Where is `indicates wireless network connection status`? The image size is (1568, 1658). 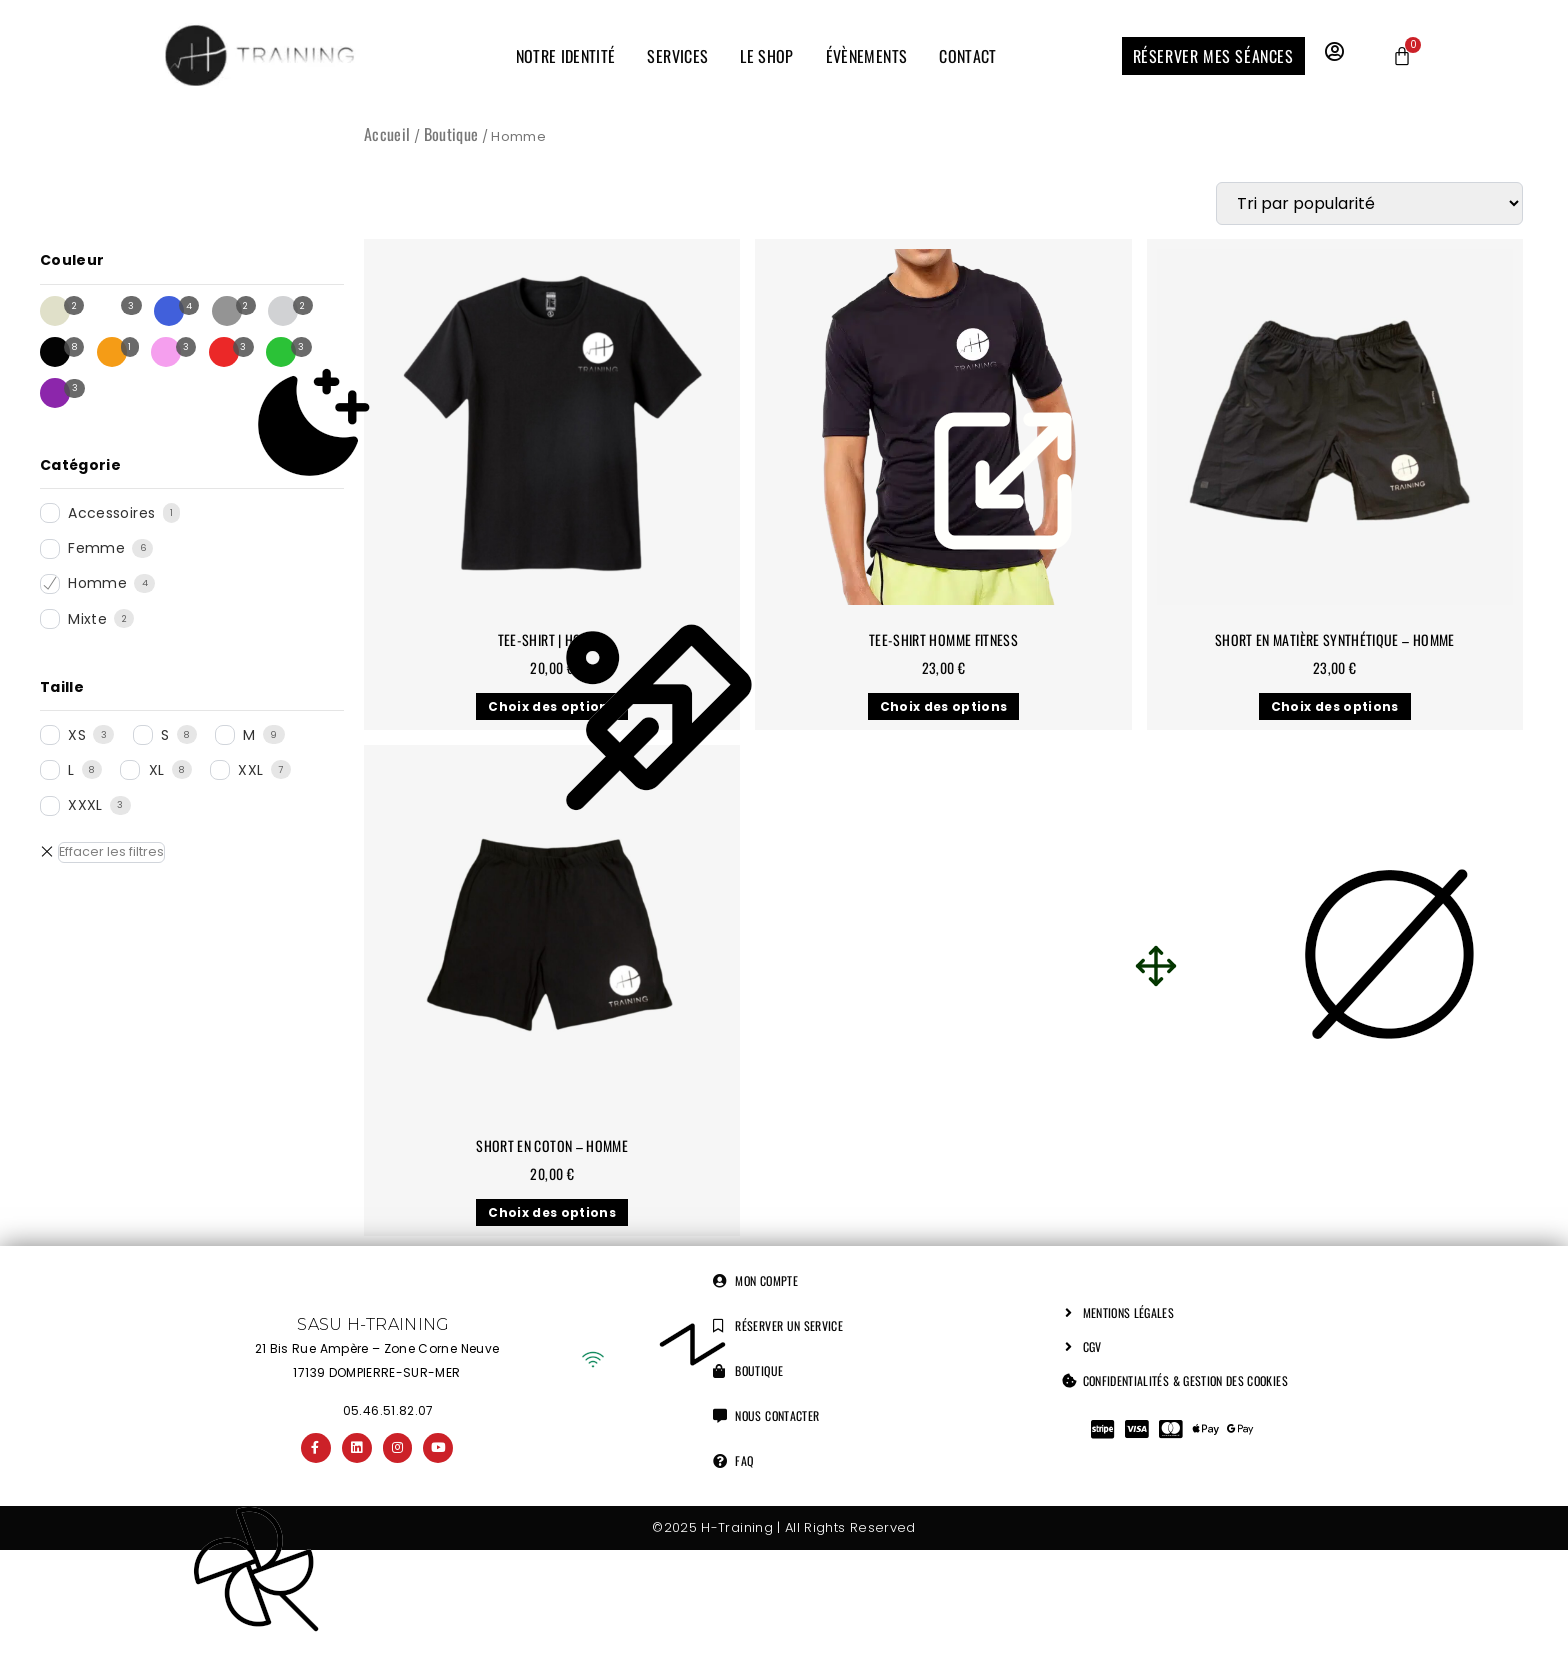
indicates wireless network connection status is located at coordinates (593, 1360).